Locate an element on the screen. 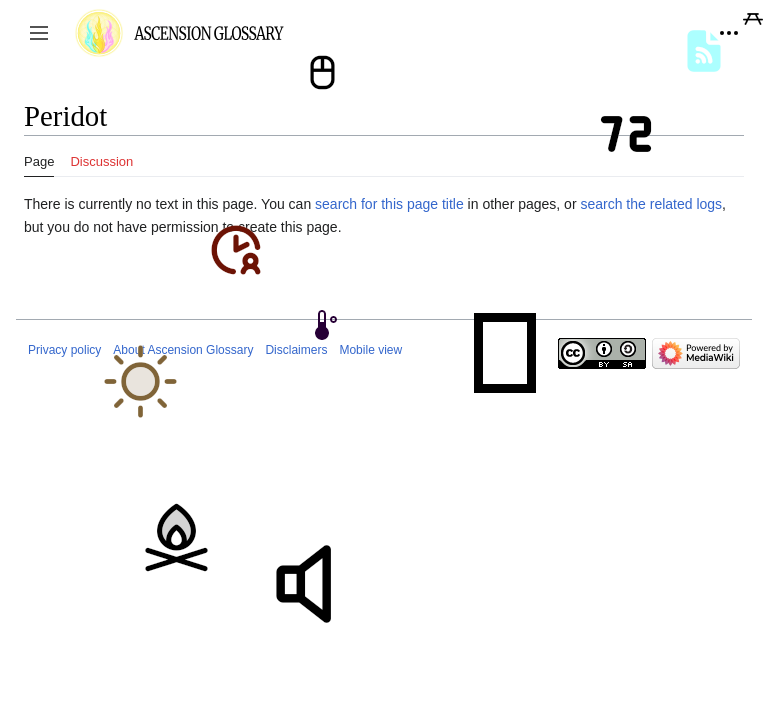  access RSS feed file is located at coordinates (704, 51).